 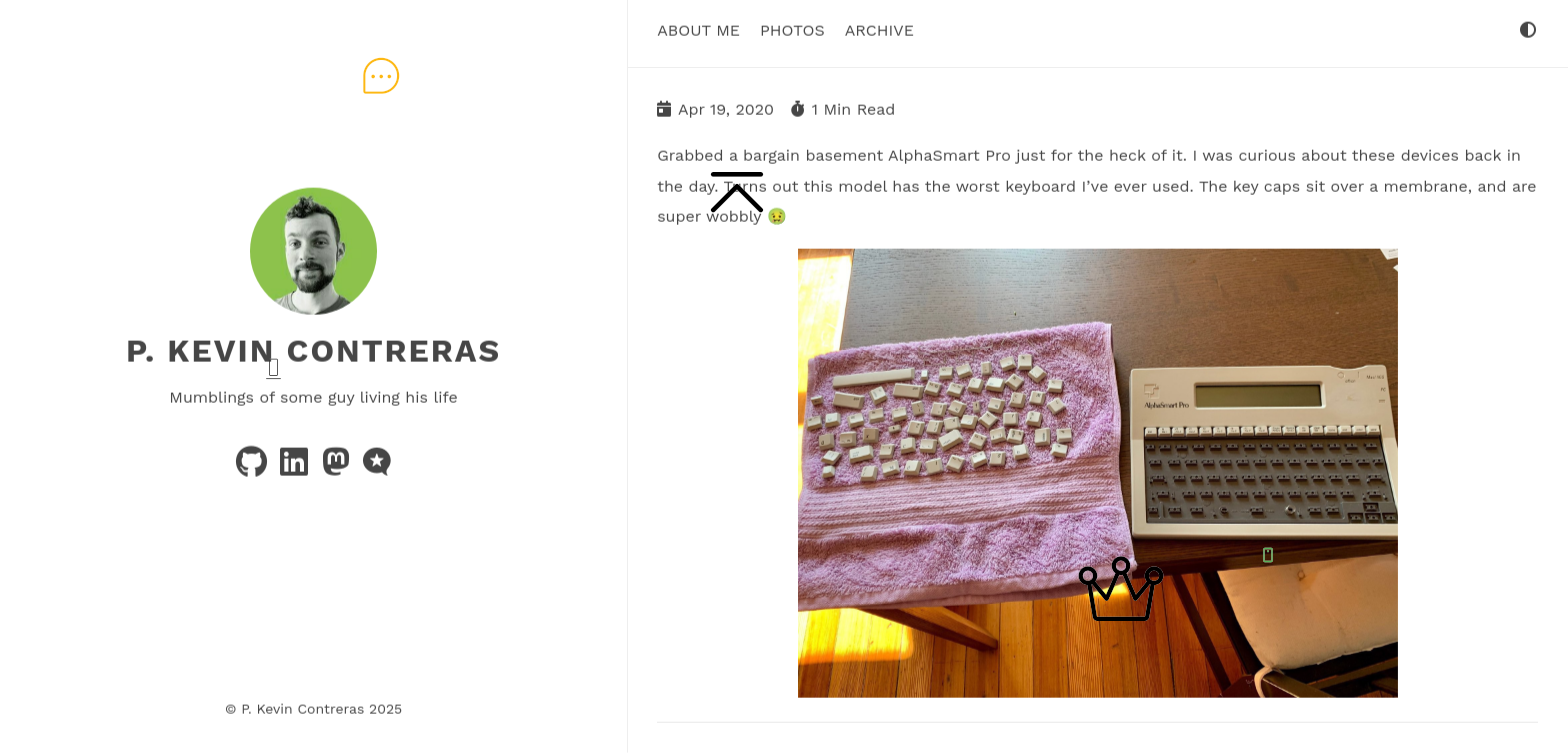 What do you see at coordinates (1268, 555) in the screenshot?
I see `access device camera through mobile app` at bounding box center [1268, 555].